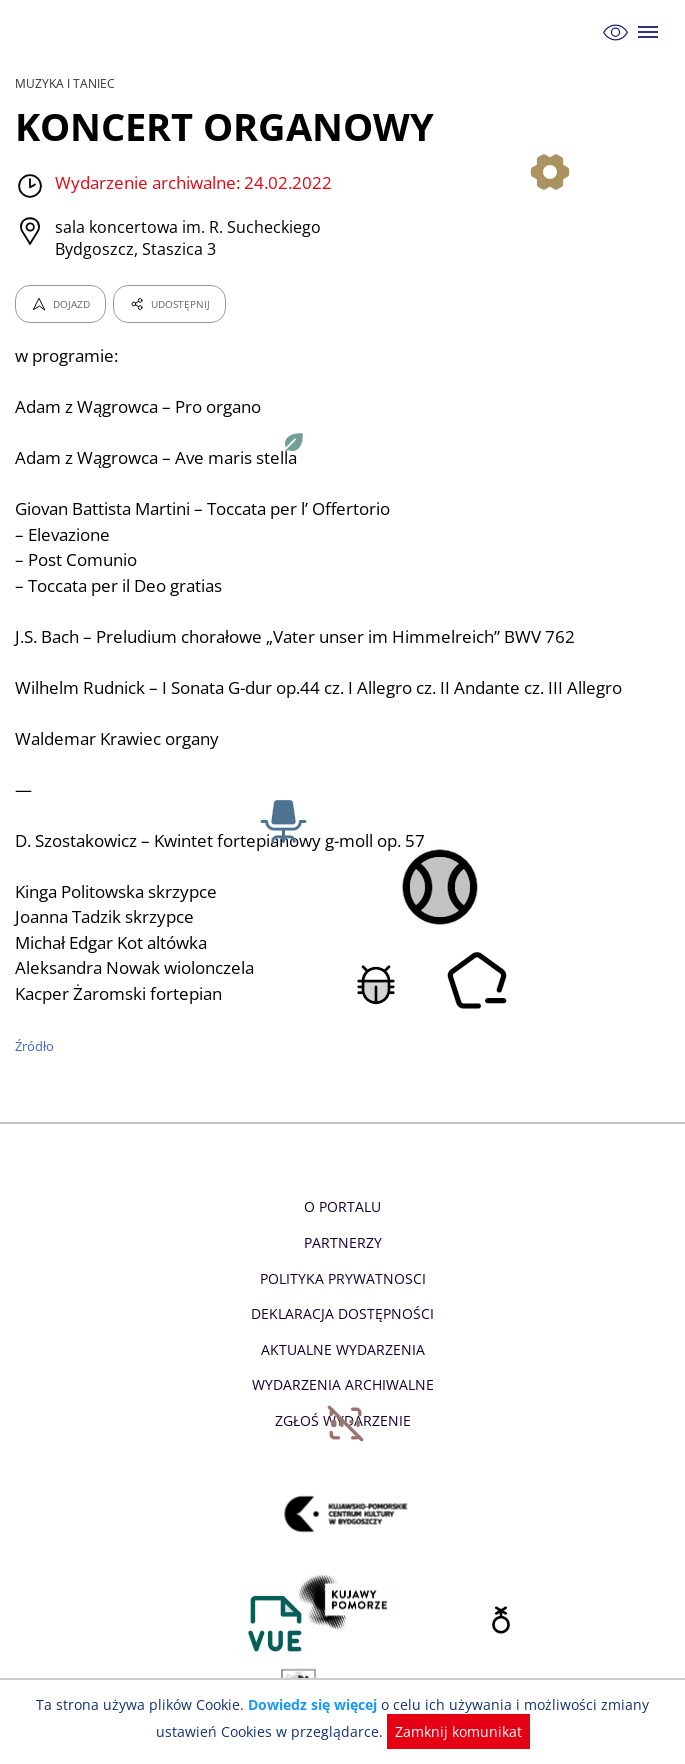 The height and width of the screenshot is (1764, 685). What do you see at coordinates (283, 821) in the screenshot?
I see `workspace or office settings` at bounding box center [283, 821].